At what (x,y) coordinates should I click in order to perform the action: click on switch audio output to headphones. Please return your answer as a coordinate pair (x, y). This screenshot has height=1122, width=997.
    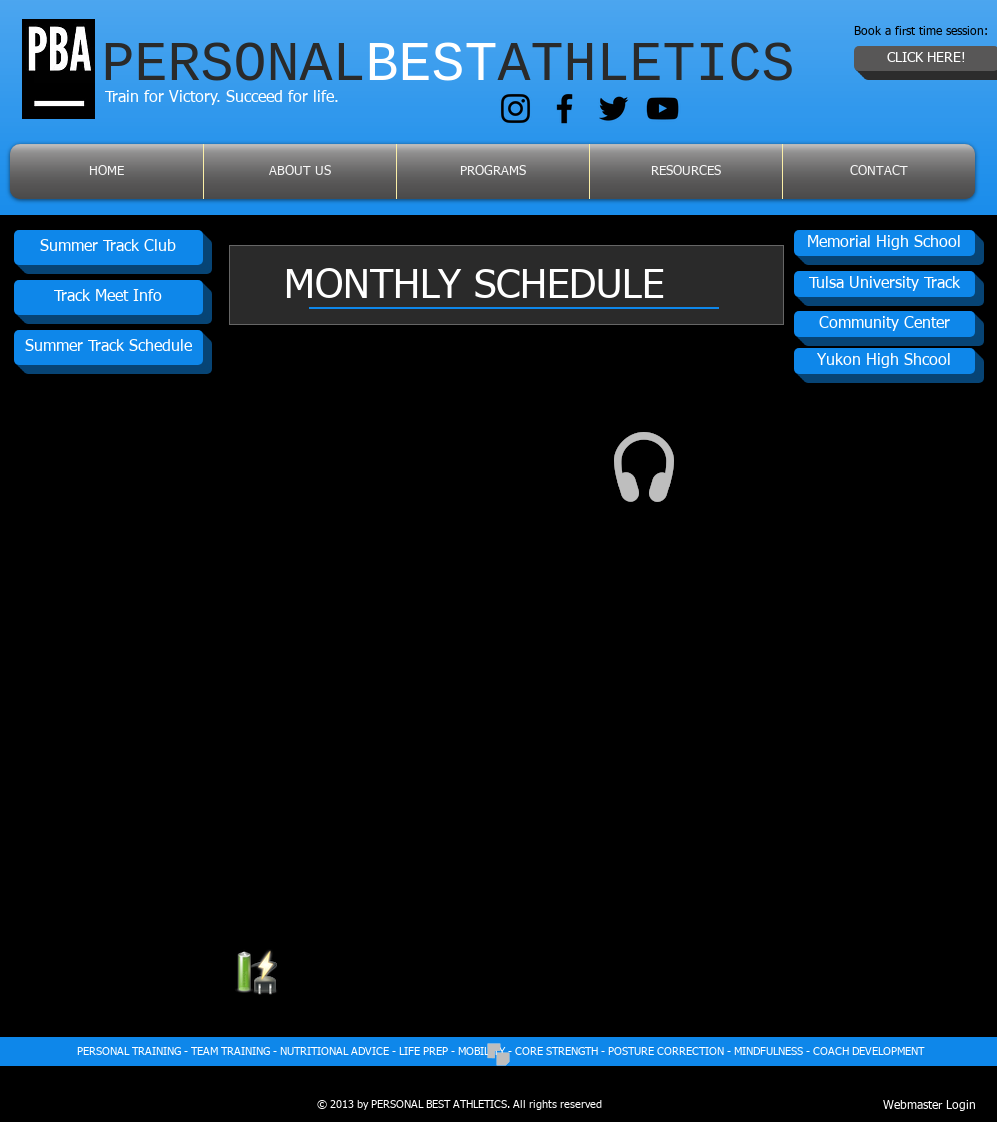
    Looking at the image, I should click on (644, 467).